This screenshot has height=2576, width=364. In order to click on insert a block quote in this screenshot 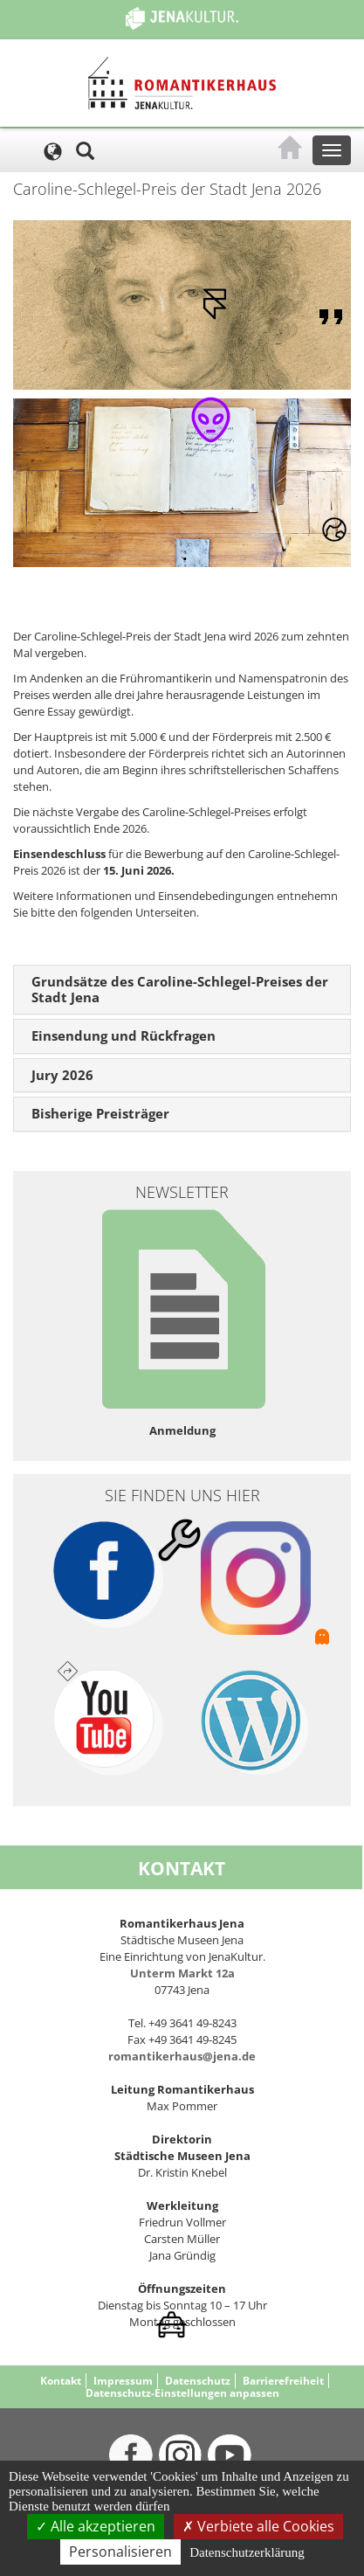, I will do `click(331, 316)`.